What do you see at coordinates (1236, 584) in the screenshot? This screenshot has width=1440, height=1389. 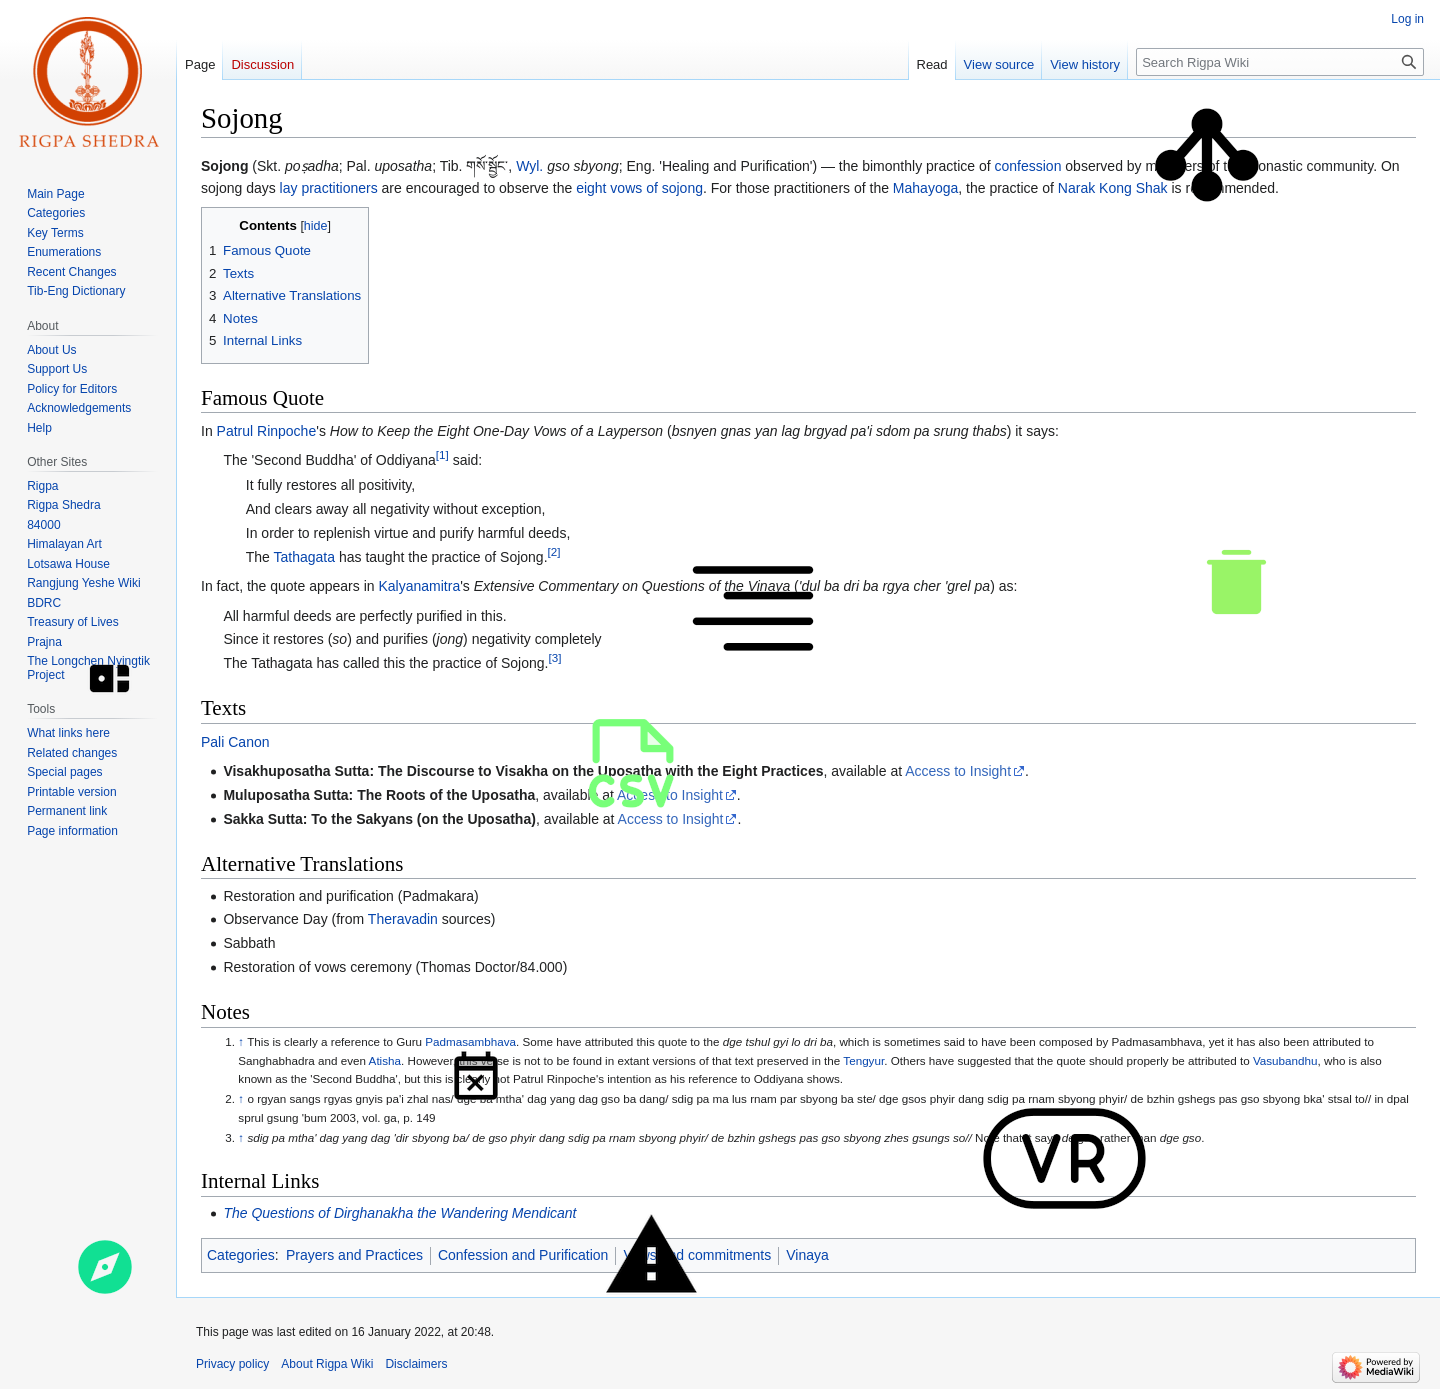 I see `delete an item` at bounding box center [1236, 584].